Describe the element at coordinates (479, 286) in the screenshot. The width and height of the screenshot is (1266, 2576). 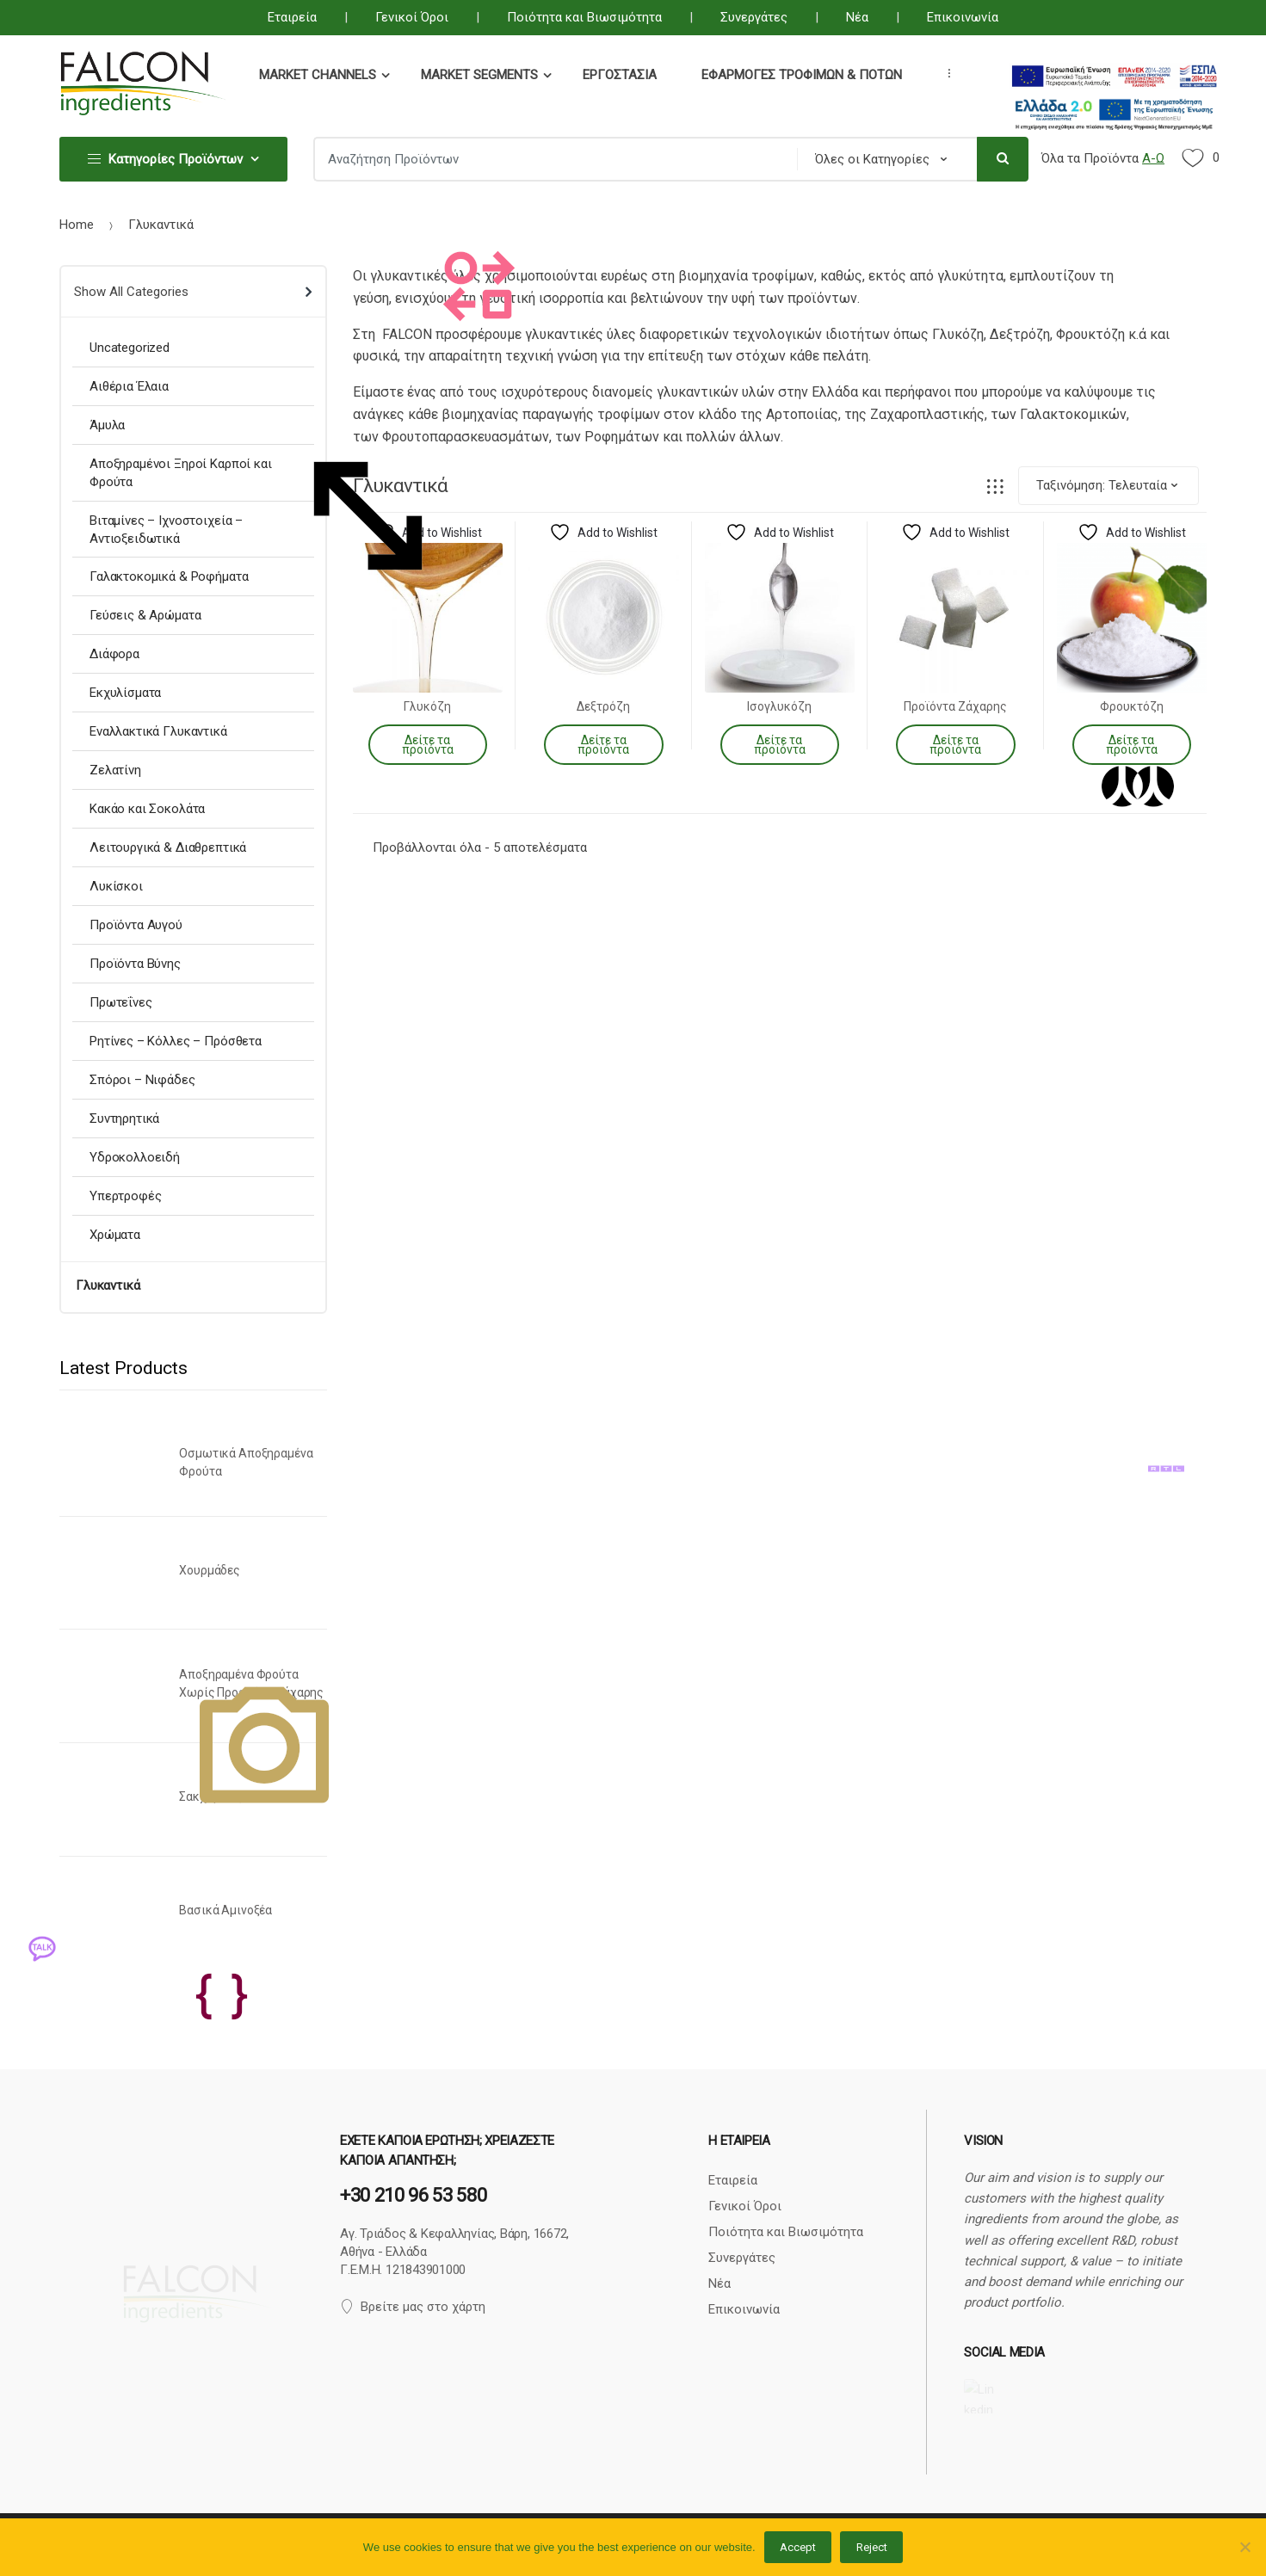
I see `swap or exchange between two items` at that location.